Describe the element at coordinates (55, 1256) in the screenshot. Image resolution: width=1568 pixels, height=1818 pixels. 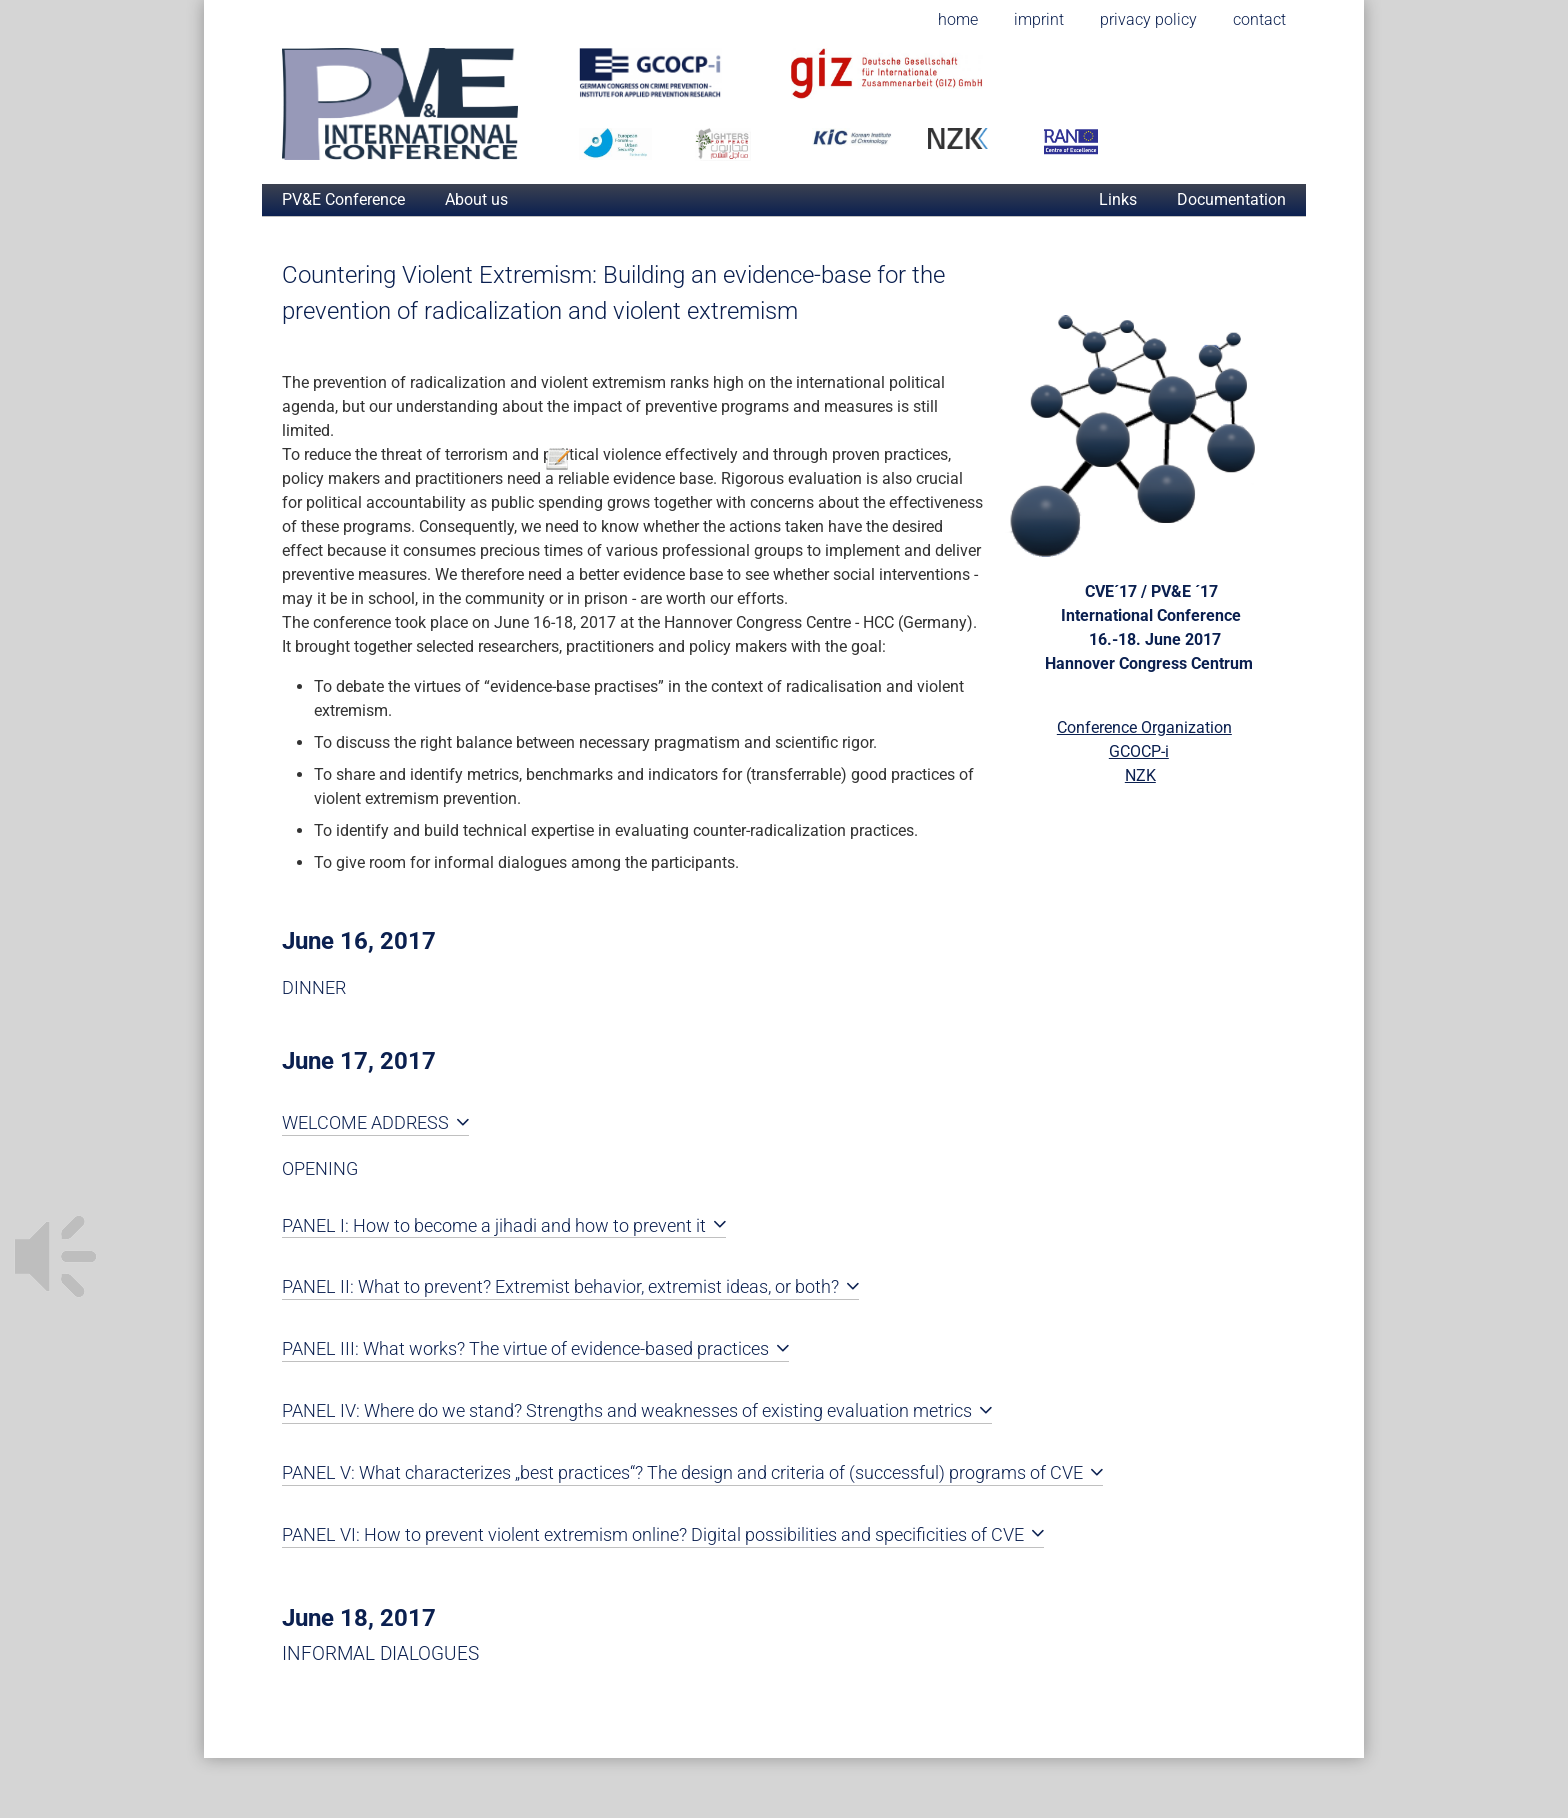
I see `audio speaker output indicator` at that location.